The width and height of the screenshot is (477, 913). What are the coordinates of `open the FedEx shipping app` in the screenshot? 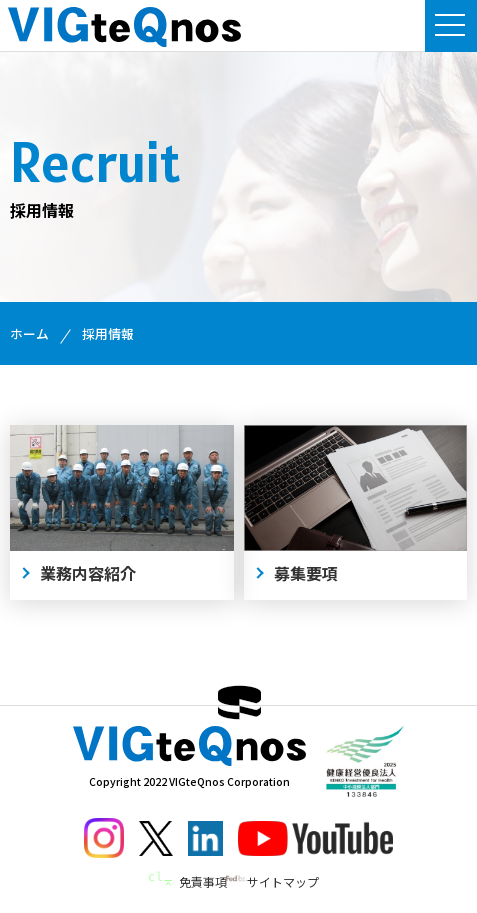 It's located at (236, 878).